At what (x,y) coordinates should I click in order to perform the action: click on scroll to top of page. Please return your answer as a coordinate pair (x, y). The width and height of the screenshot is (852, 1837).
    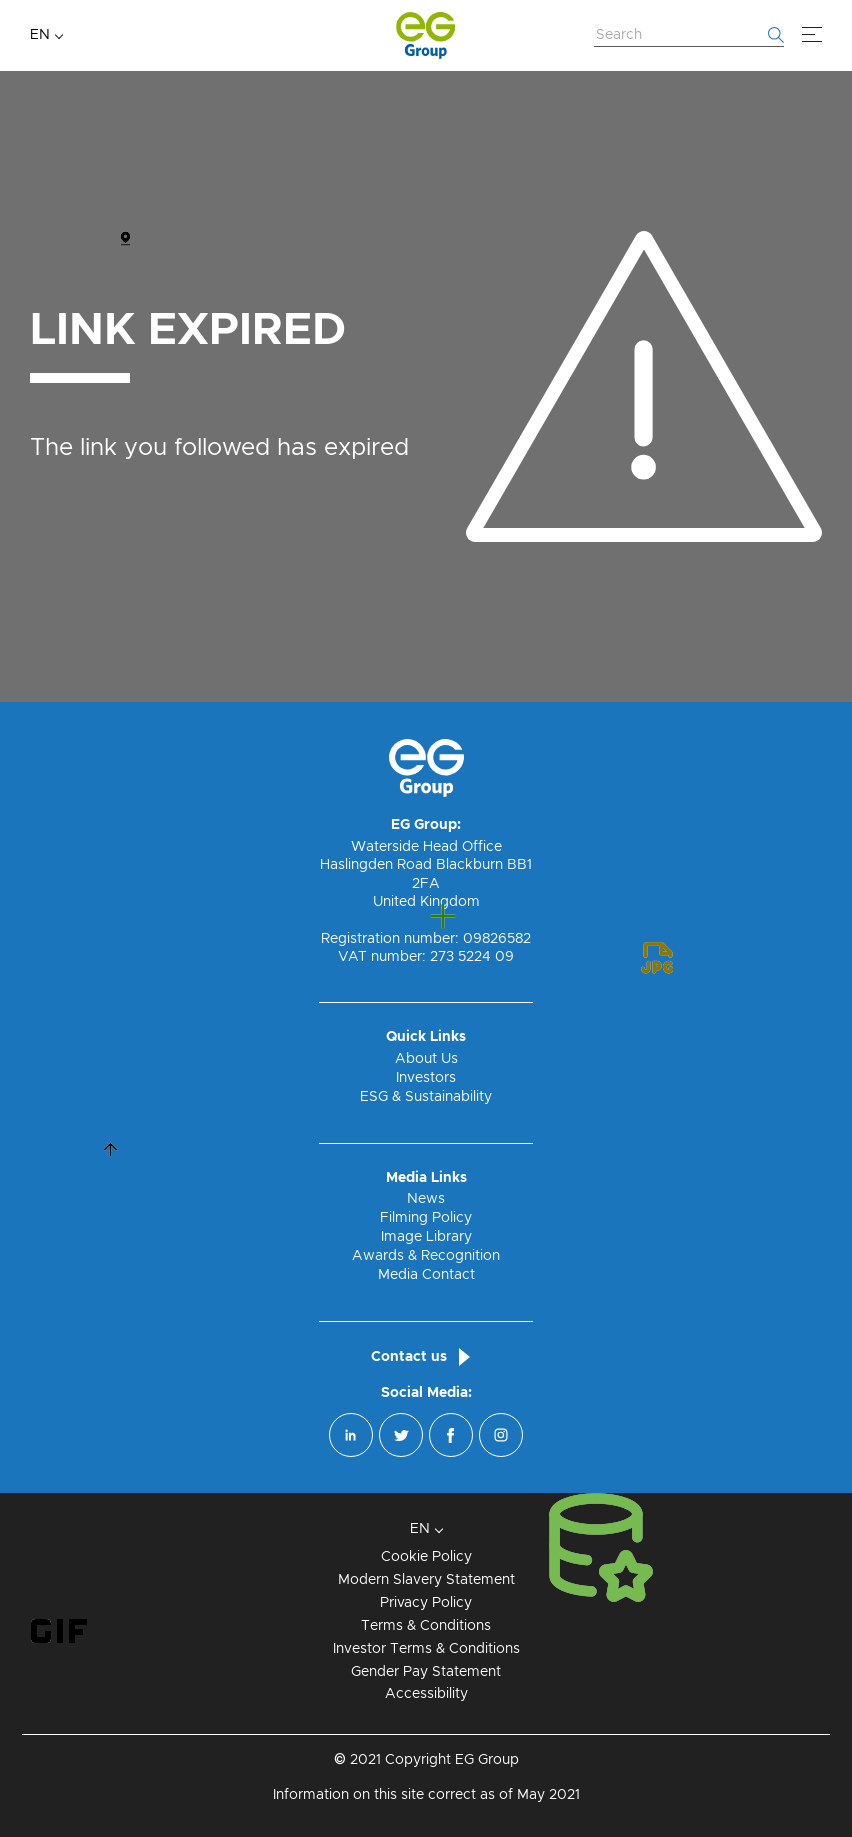
    Looking at the image, I should click on (110, 1149).